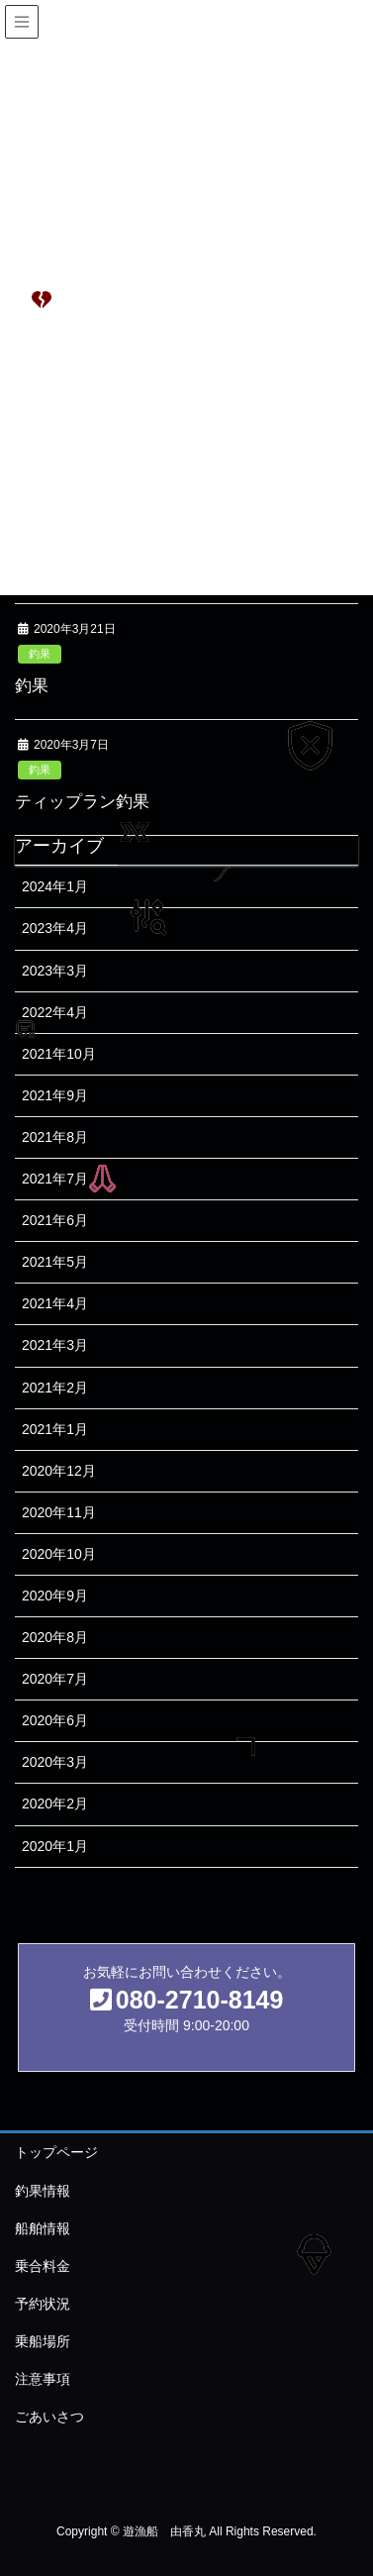 Image resolution: width=373 pixels, height=2576 pixels. Describe the element at coordinates (310, 746) in the screenshot. I see `security check failed or blocked` at that location.